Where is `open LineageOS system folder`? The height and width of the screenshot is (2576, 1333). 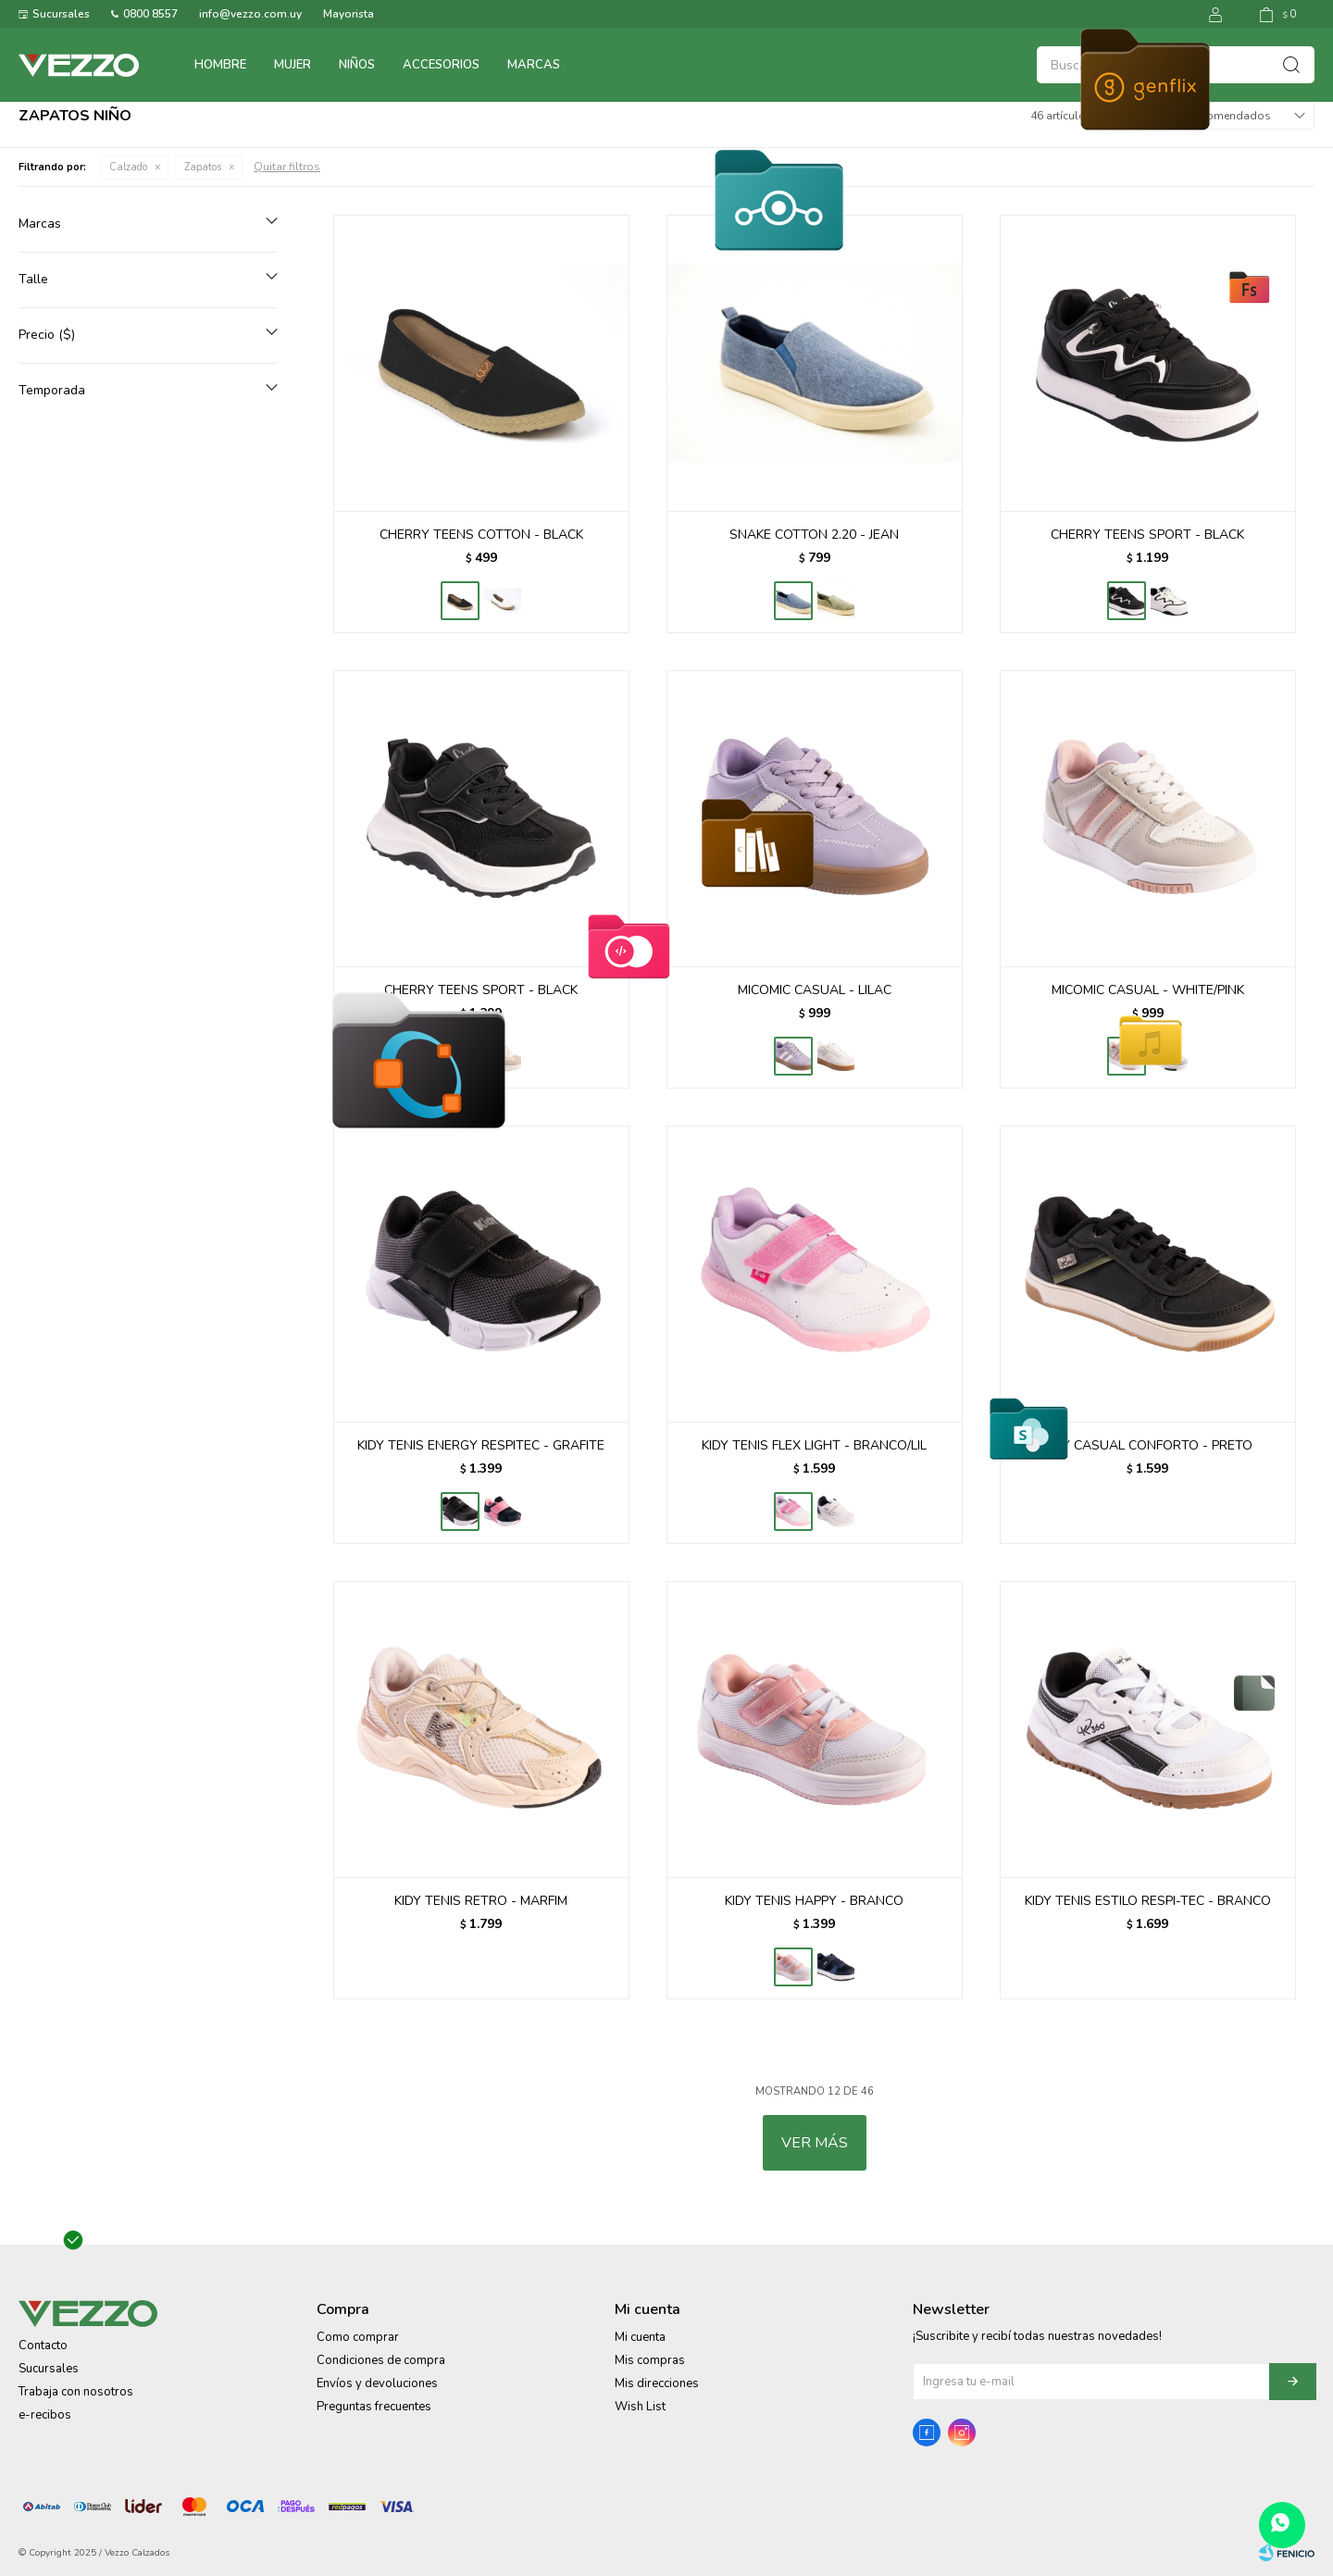 open LineageOS system folder is located at coordinates (779, 204).